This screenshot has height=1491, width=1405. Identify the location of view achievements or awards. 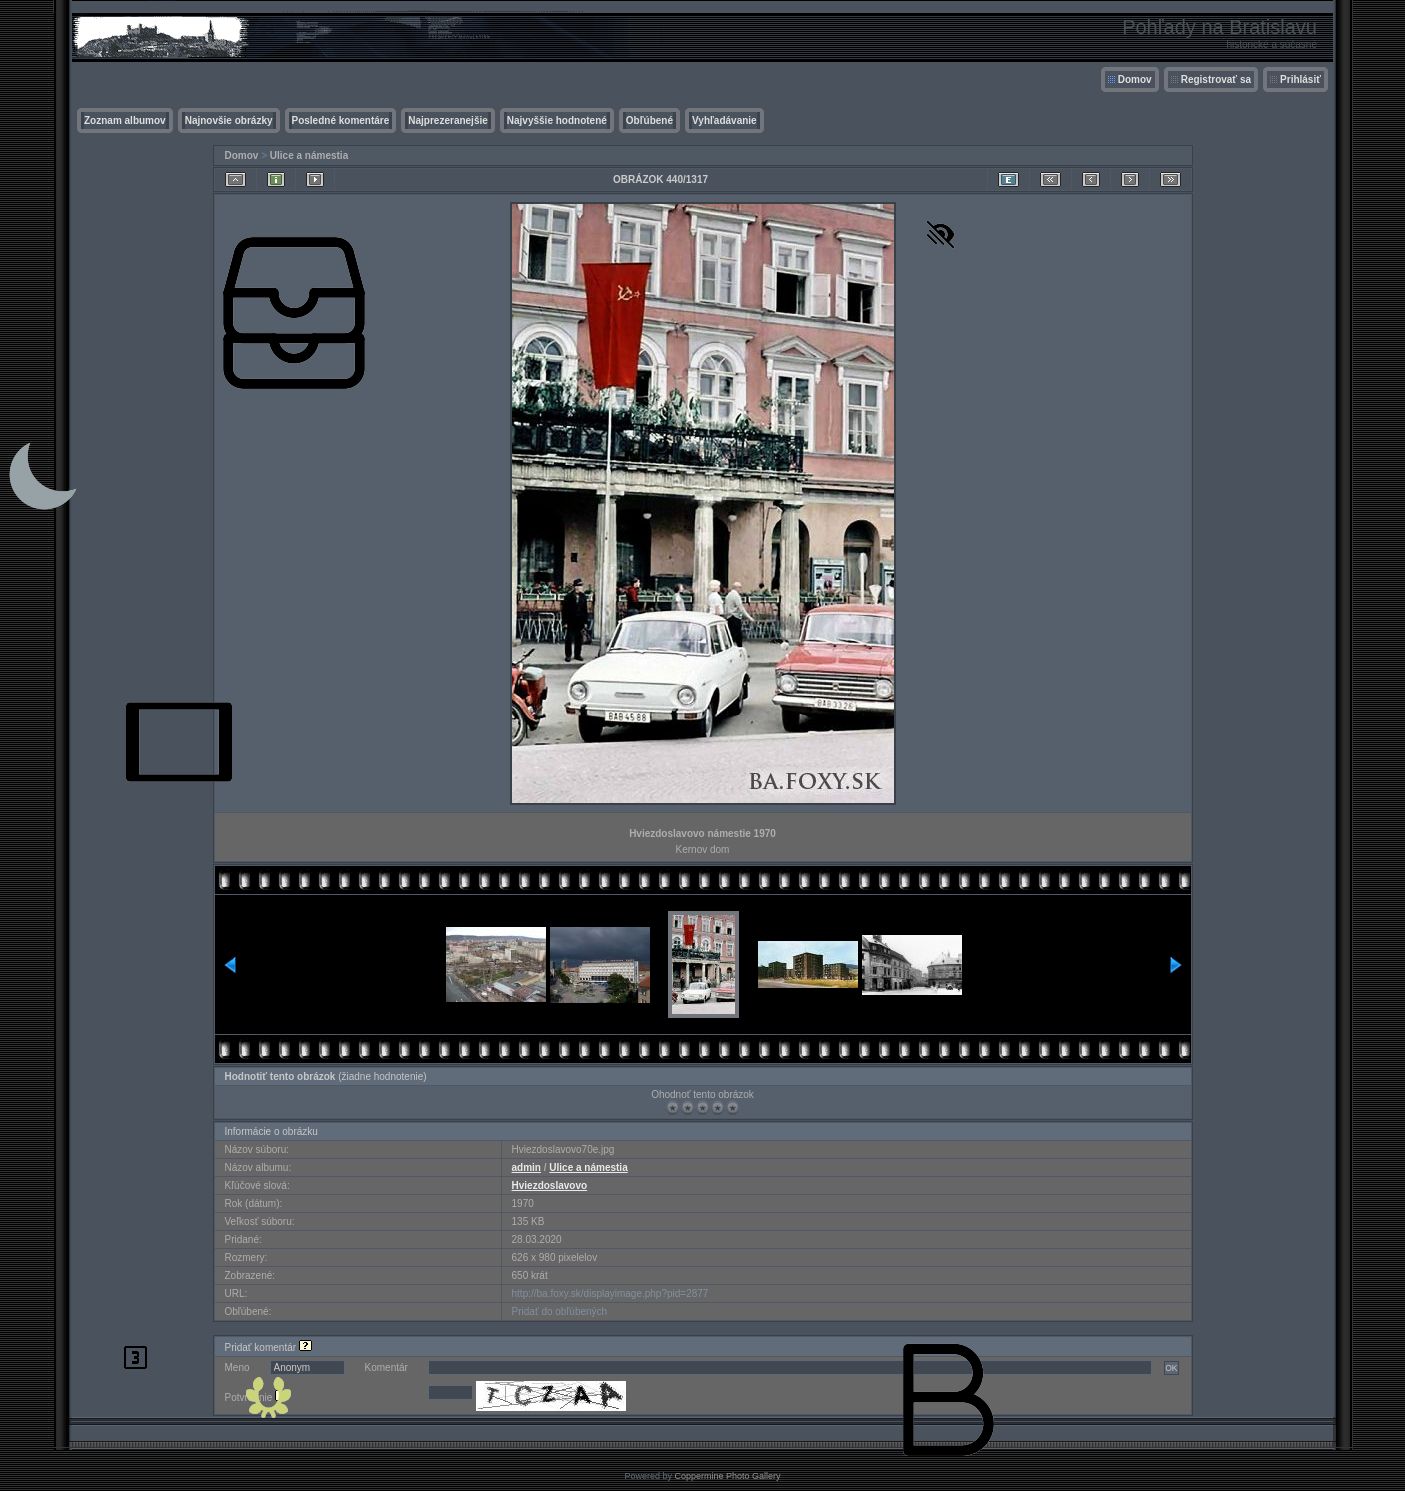
(268, 1397).